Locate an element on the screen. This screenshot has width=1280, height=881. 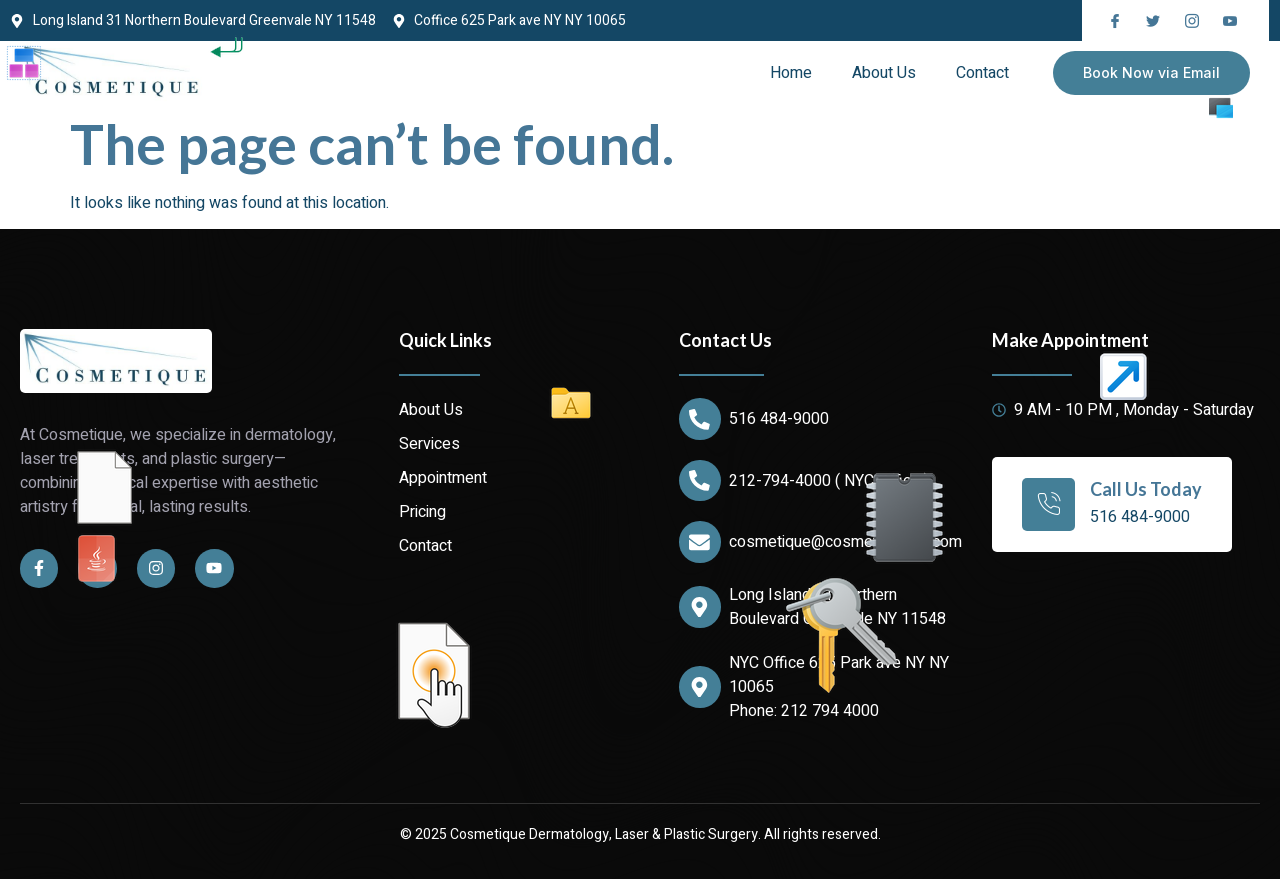
access security credentials or passwords is located at coordinates (841, 635).